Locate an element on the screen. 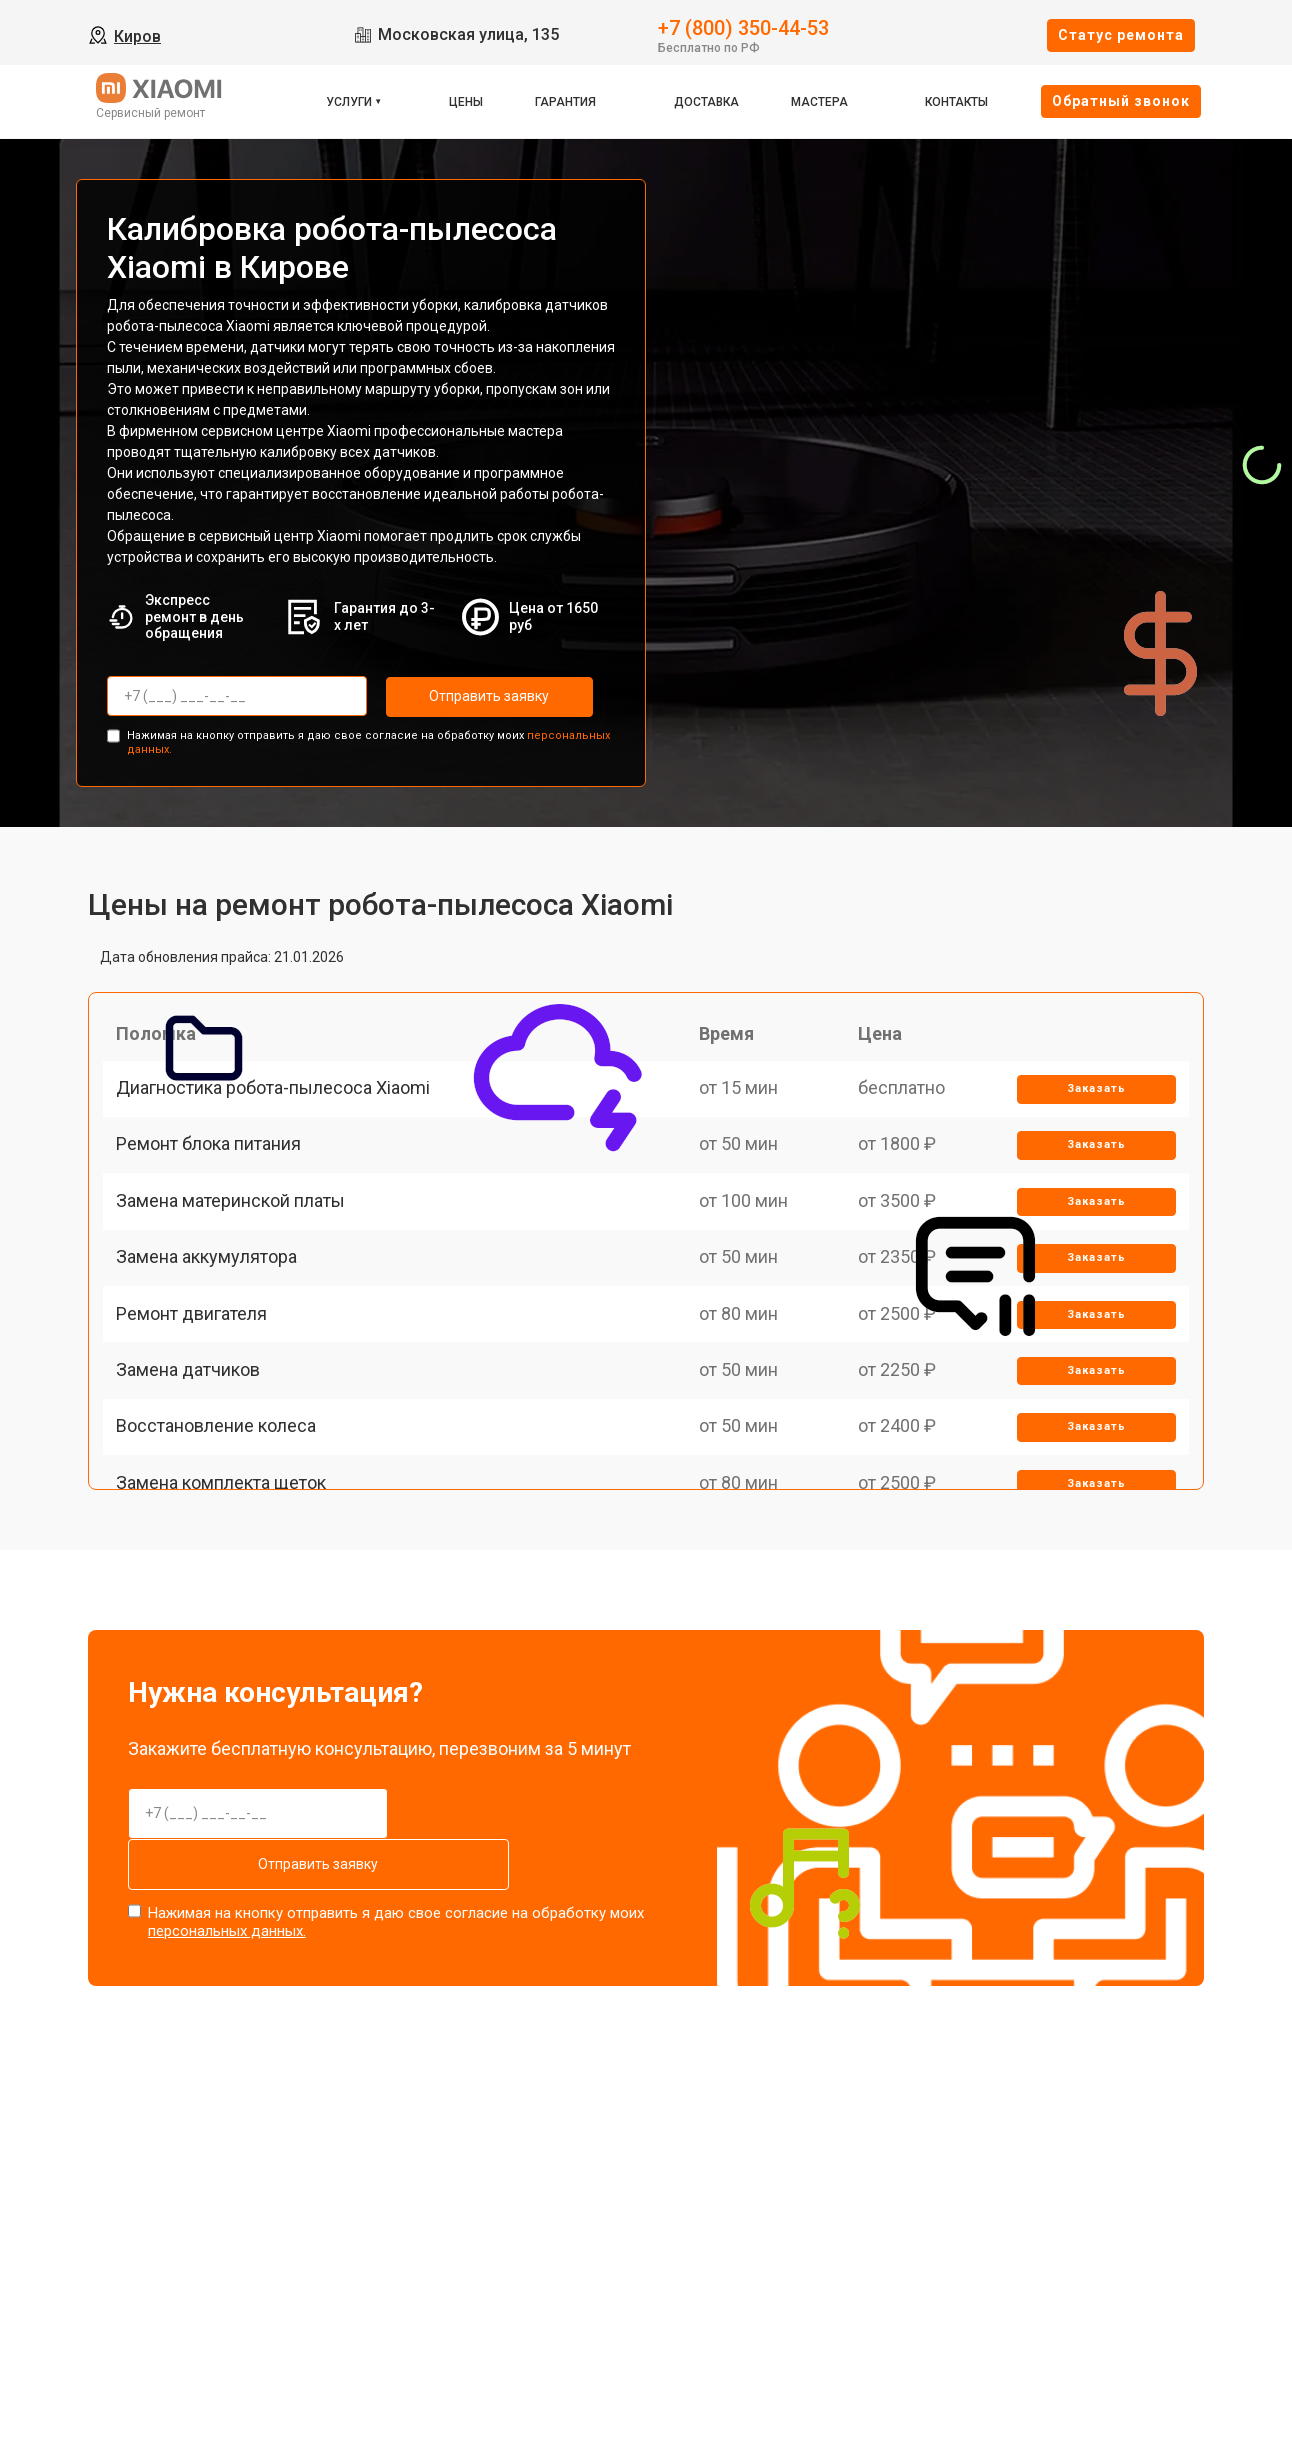  open folder to view files is located at coordinates (204, 1050).